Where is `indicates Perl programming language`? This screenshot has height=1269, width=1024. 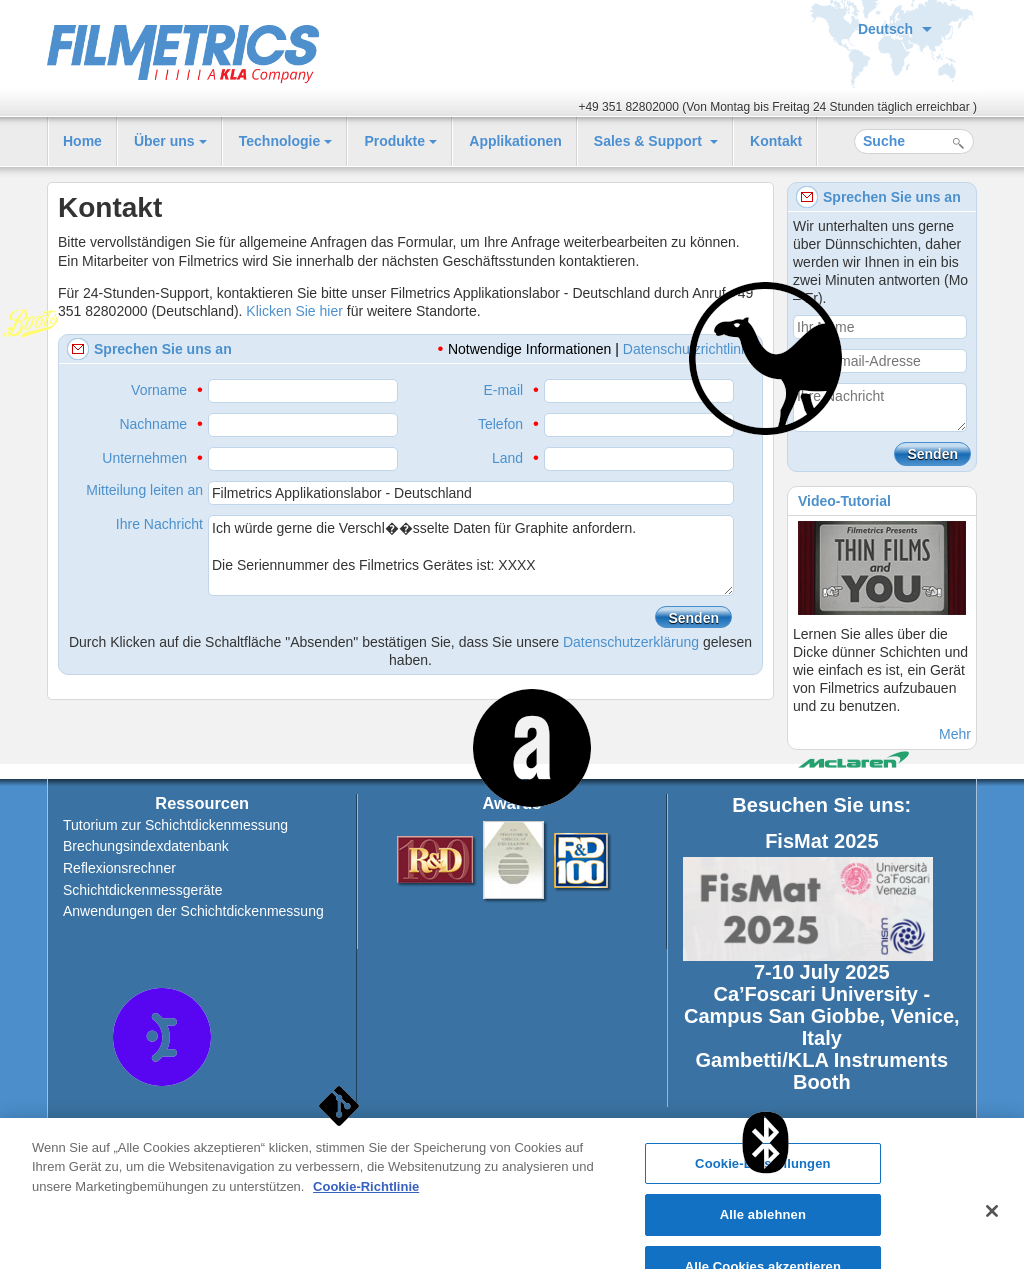
indicates Perl programming language is located at coordinates (765, 358).